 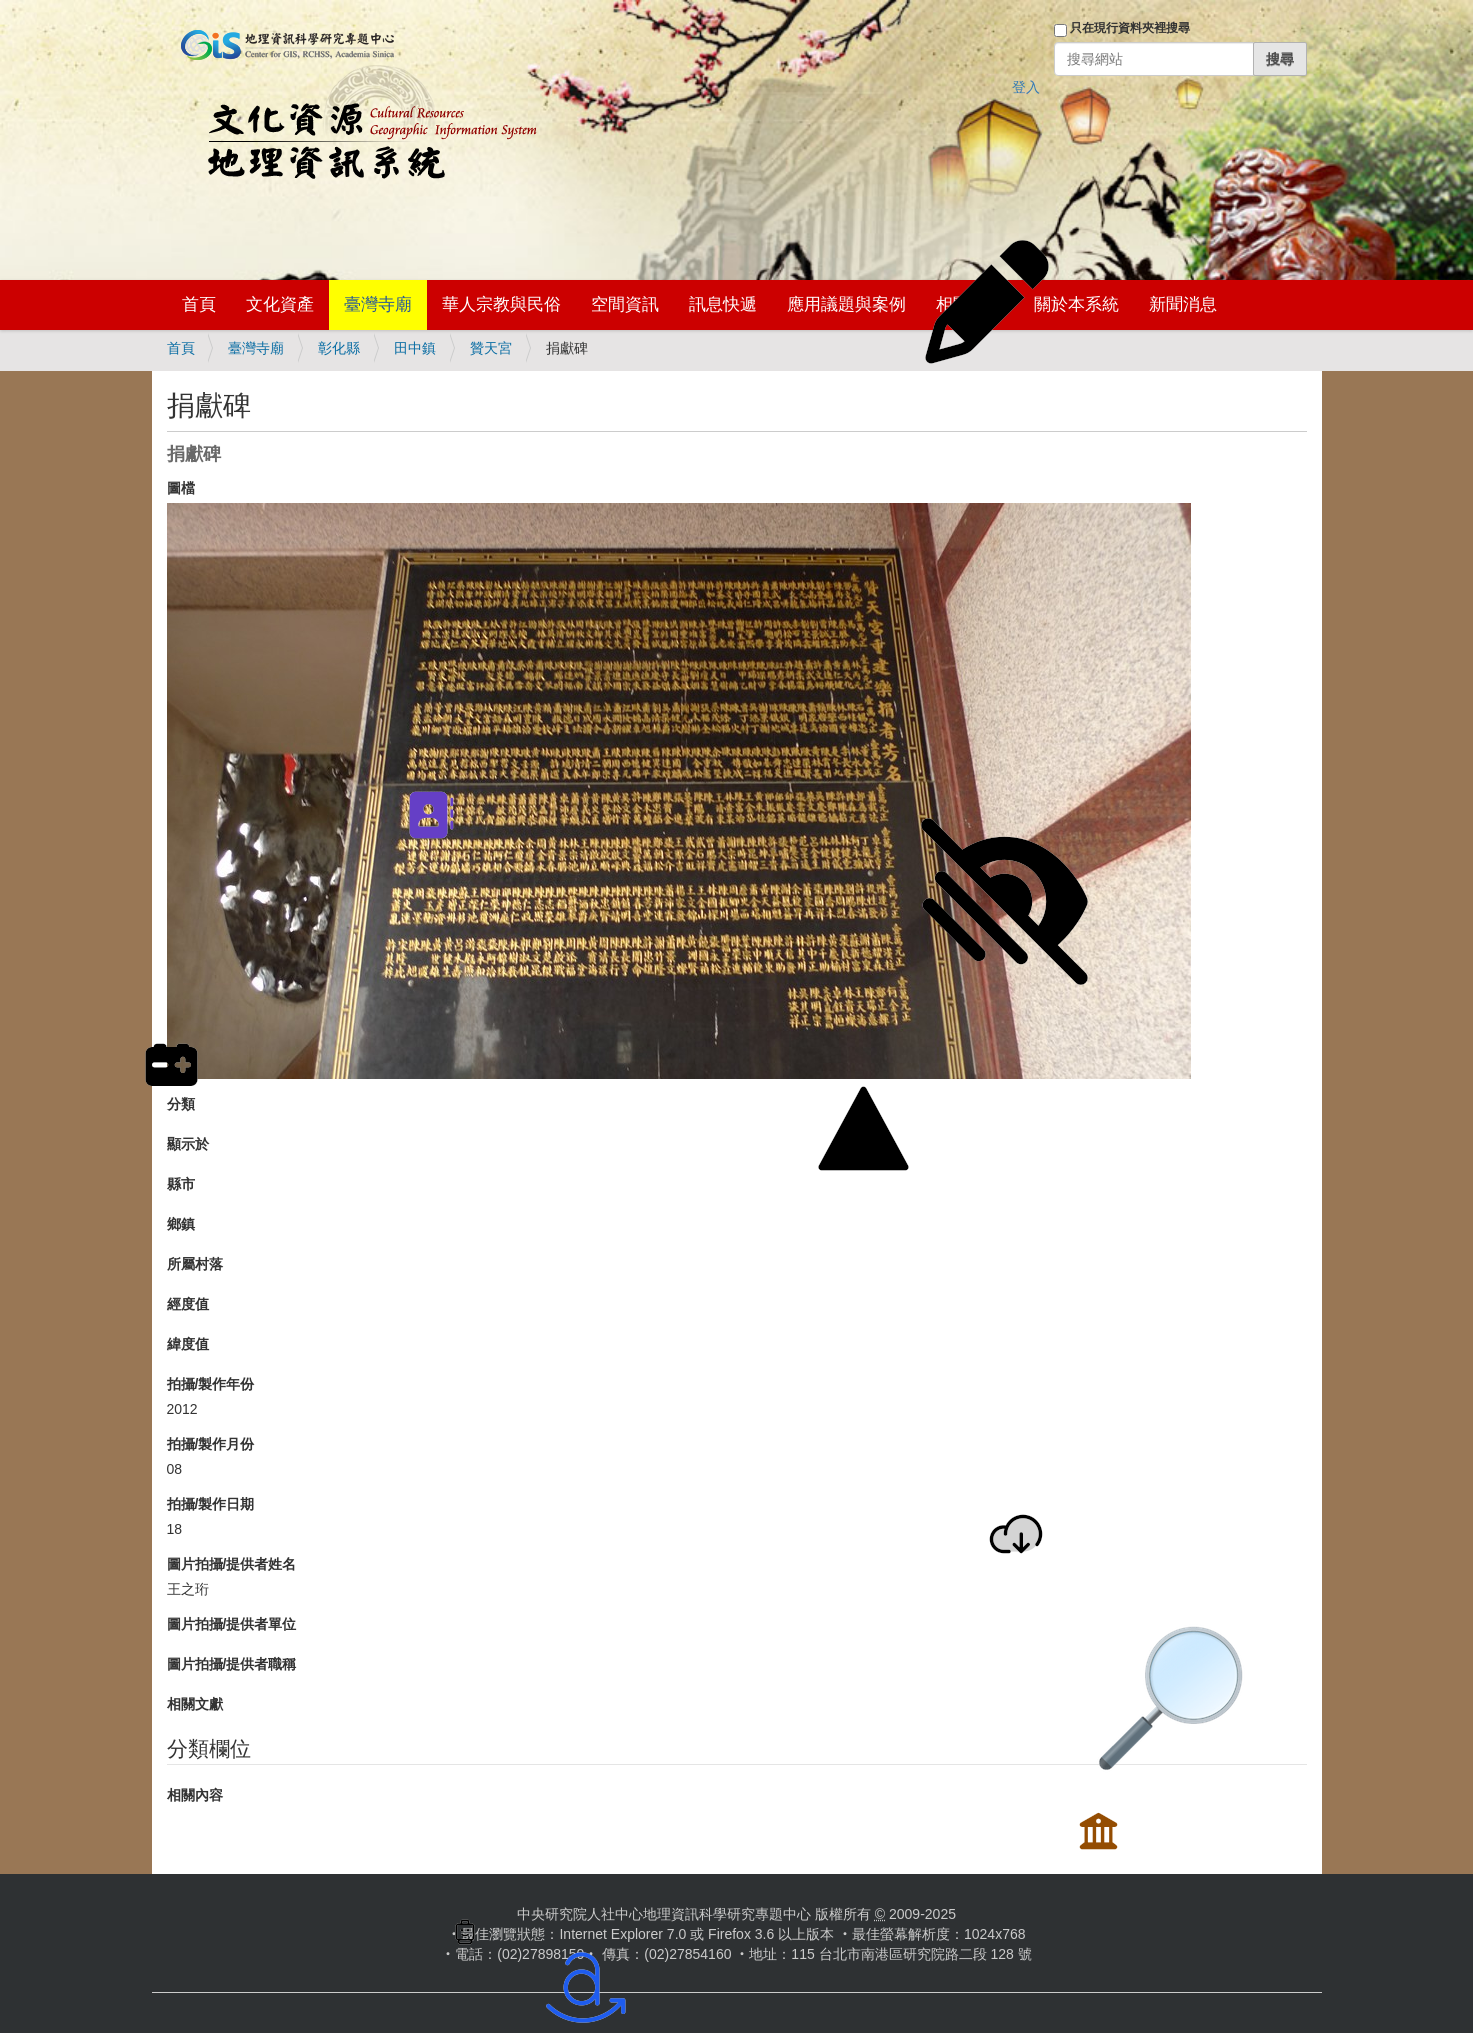 What do you see at coordinates (863, 1128) in the screenshot?
I see `indicates a warning or alert status` at bounding box center [863, 1128].